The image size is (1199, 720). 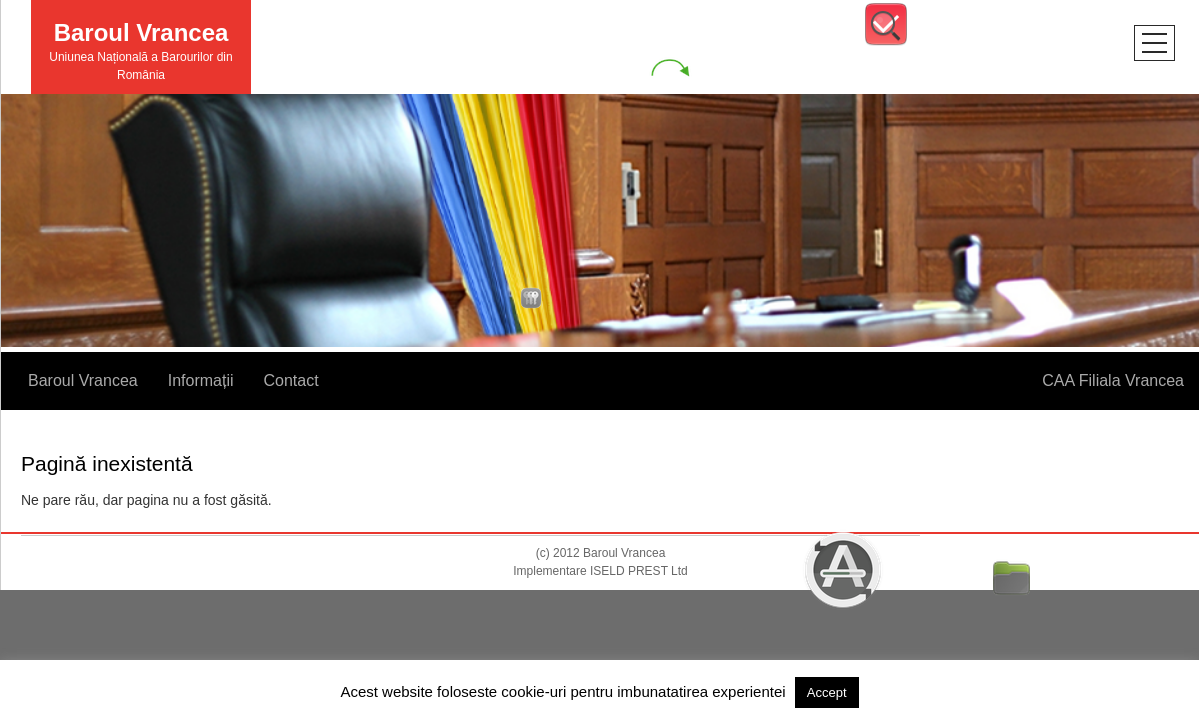 I want to click on open the software updater application, so click(x=843, y=570).